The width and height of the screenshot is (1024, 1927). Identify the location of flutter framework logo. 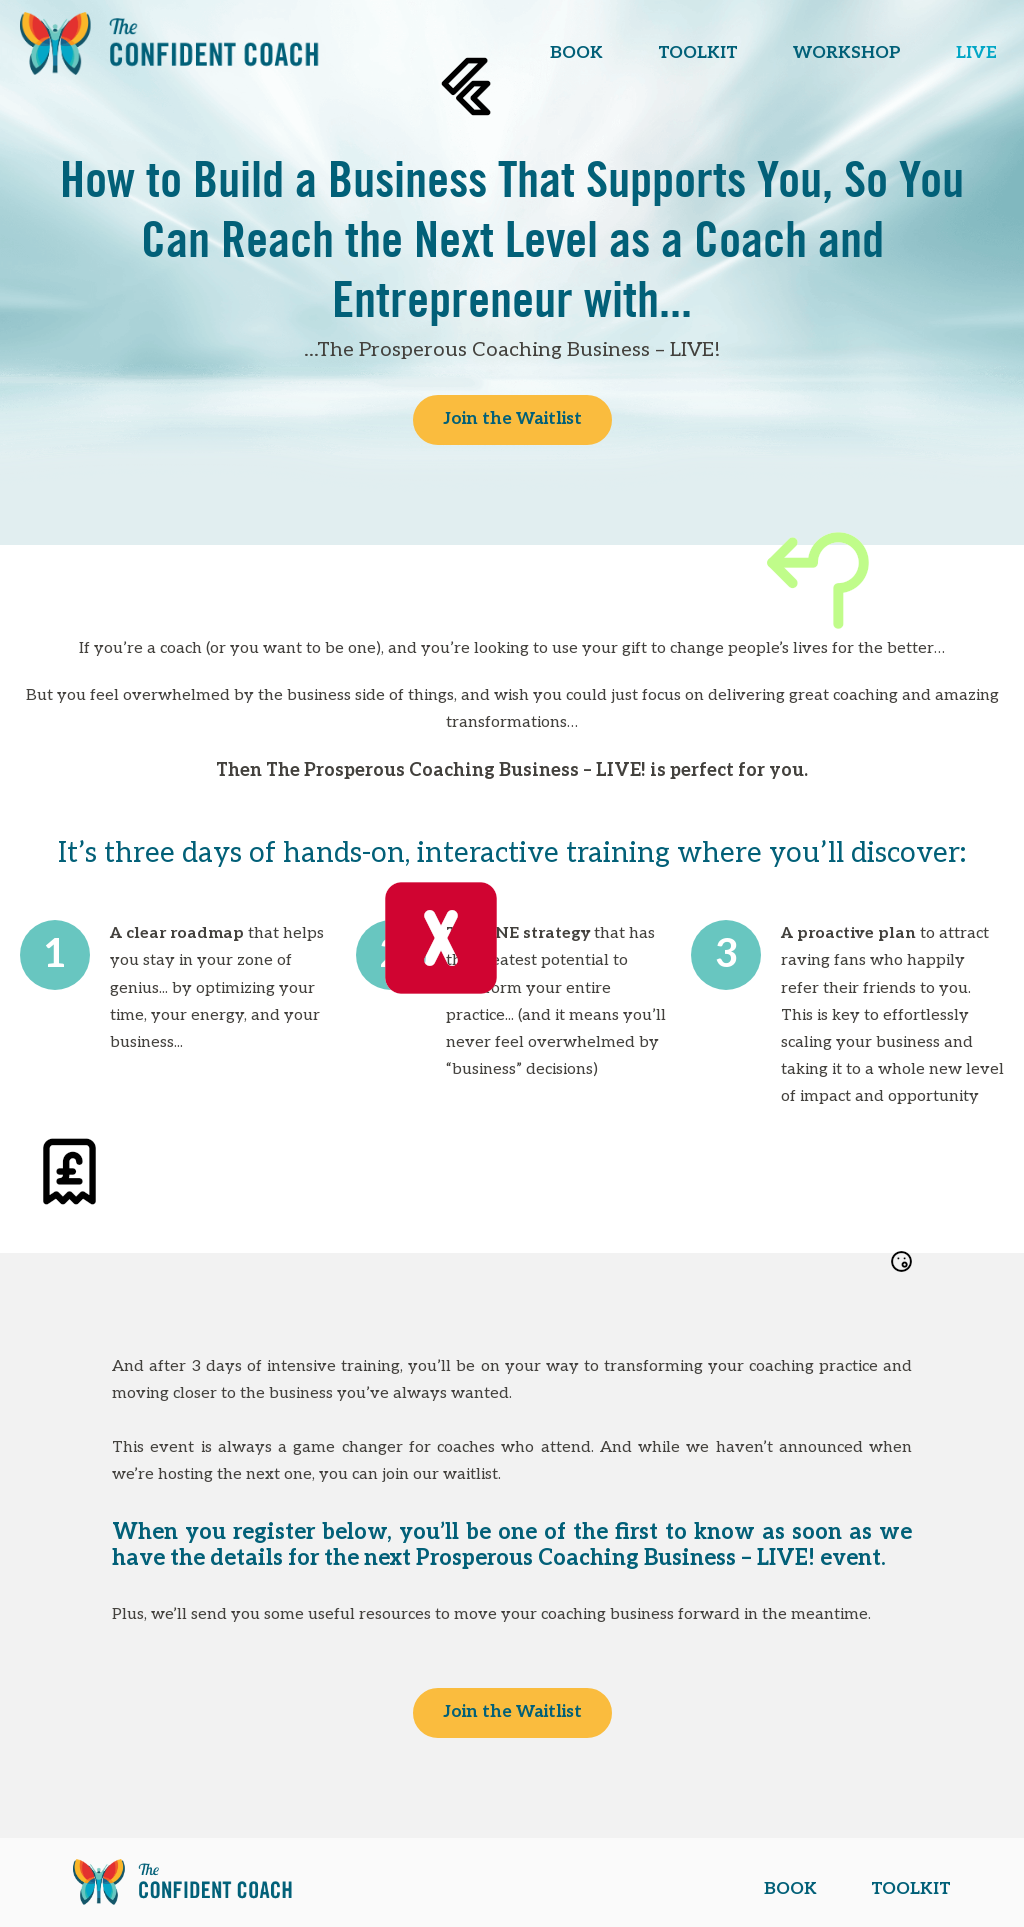
(467, 86).